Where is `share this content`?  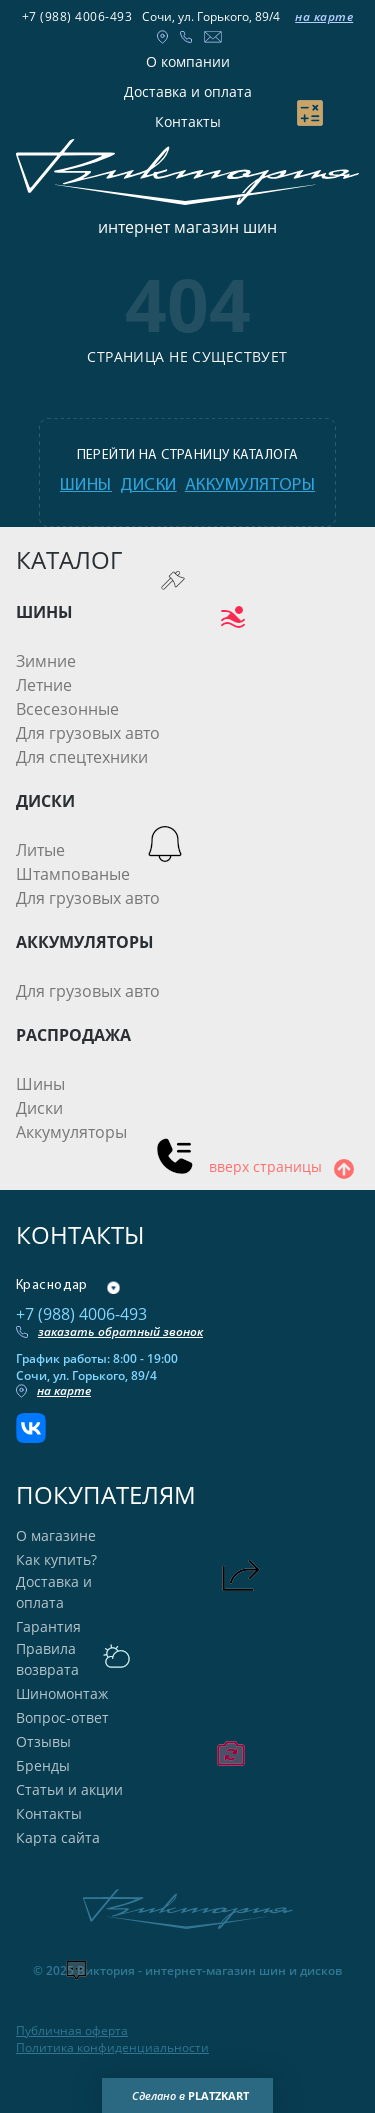 share this content is located at coordinates (241, 1574).